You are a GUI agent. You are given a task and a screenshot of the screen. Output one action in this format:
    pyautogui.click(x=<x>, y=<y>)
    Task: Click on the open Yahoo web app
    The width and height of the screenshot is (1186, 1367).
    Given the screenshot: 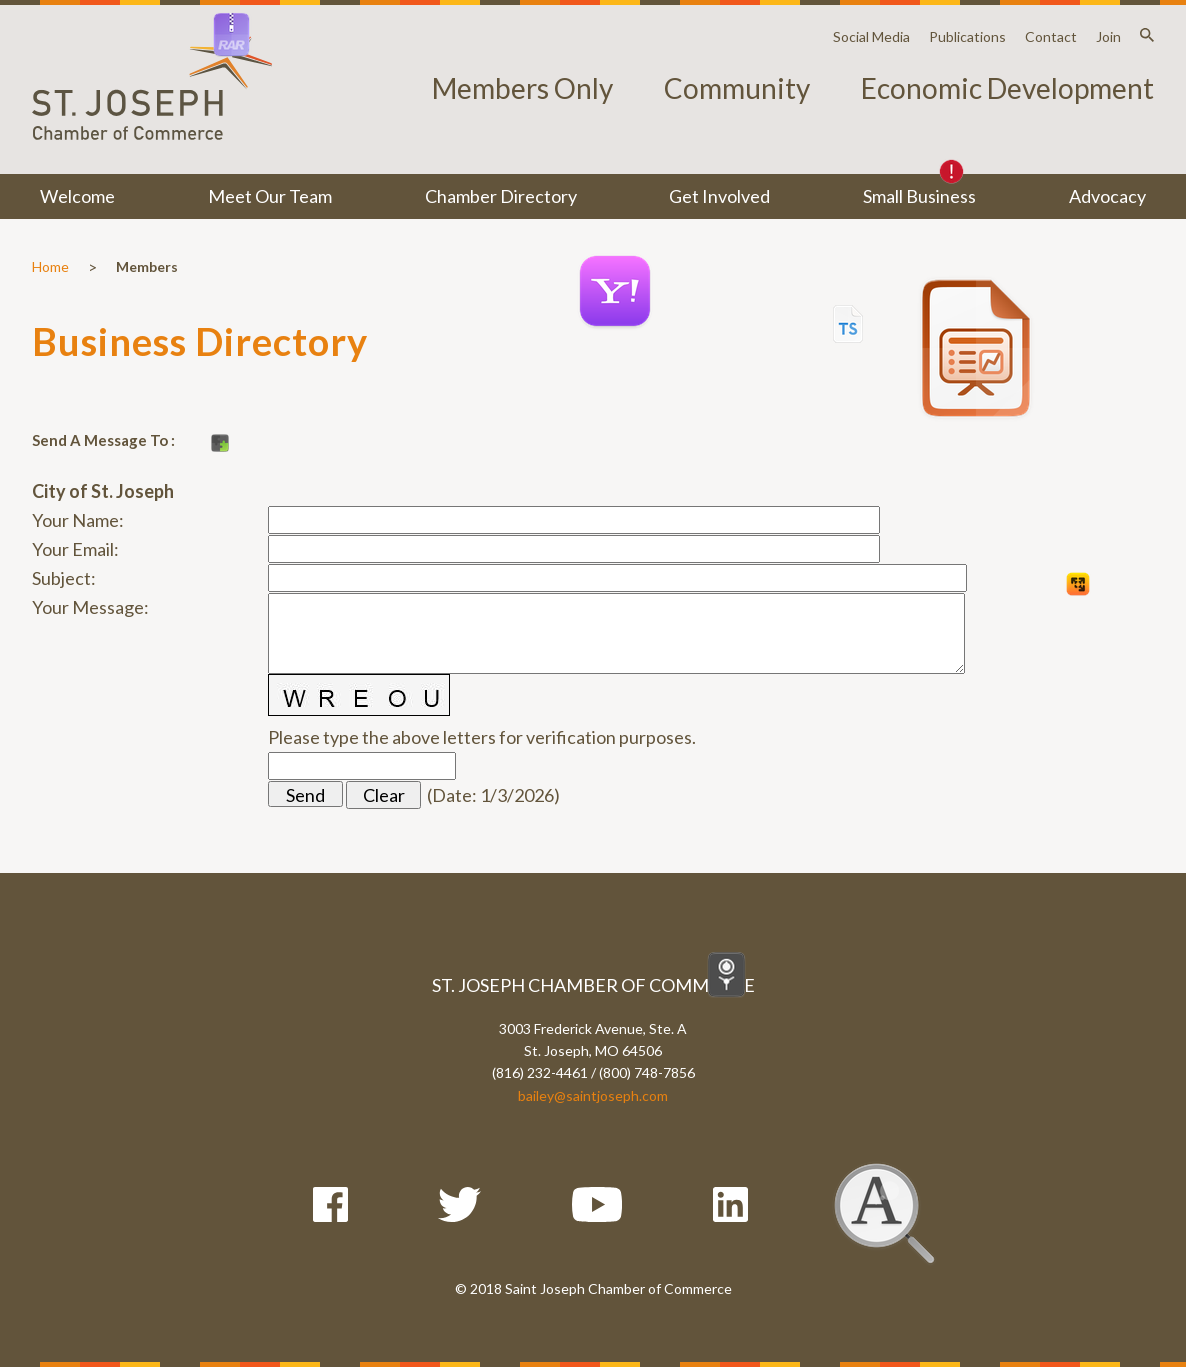 What is the action you would take?
    pyautogui.click(x=615, y=291)
    